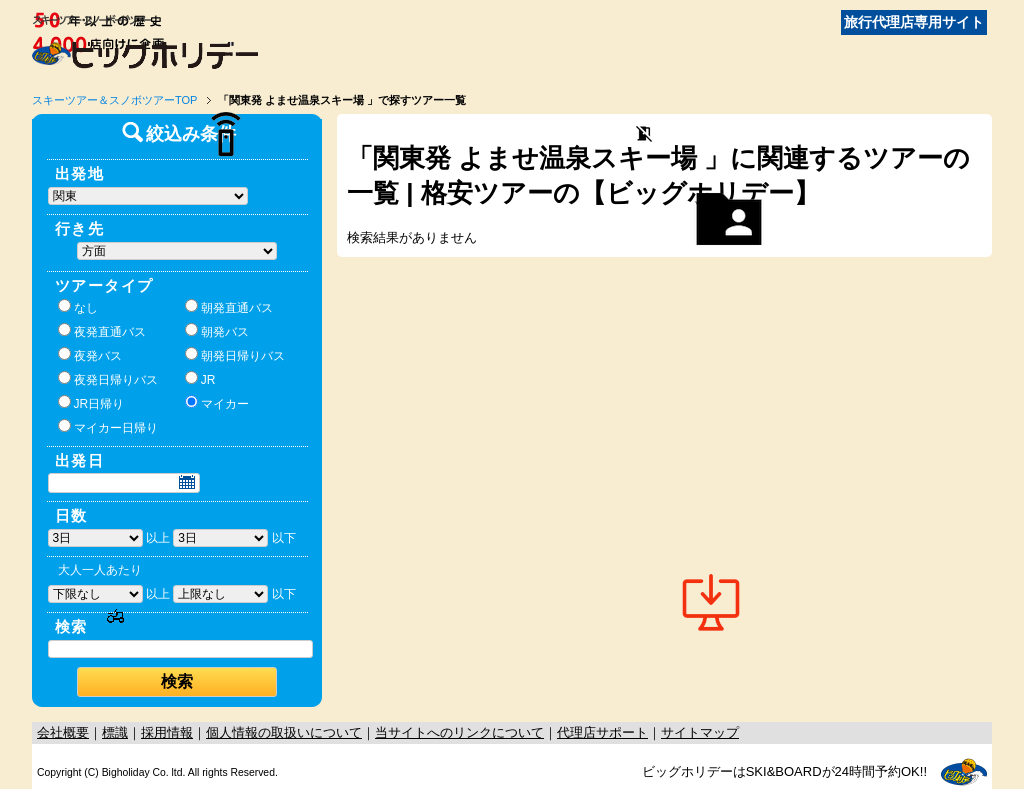  Describe the element at coordinates (226, 135) in the screenshot. I see `access remote control settings` at that location.